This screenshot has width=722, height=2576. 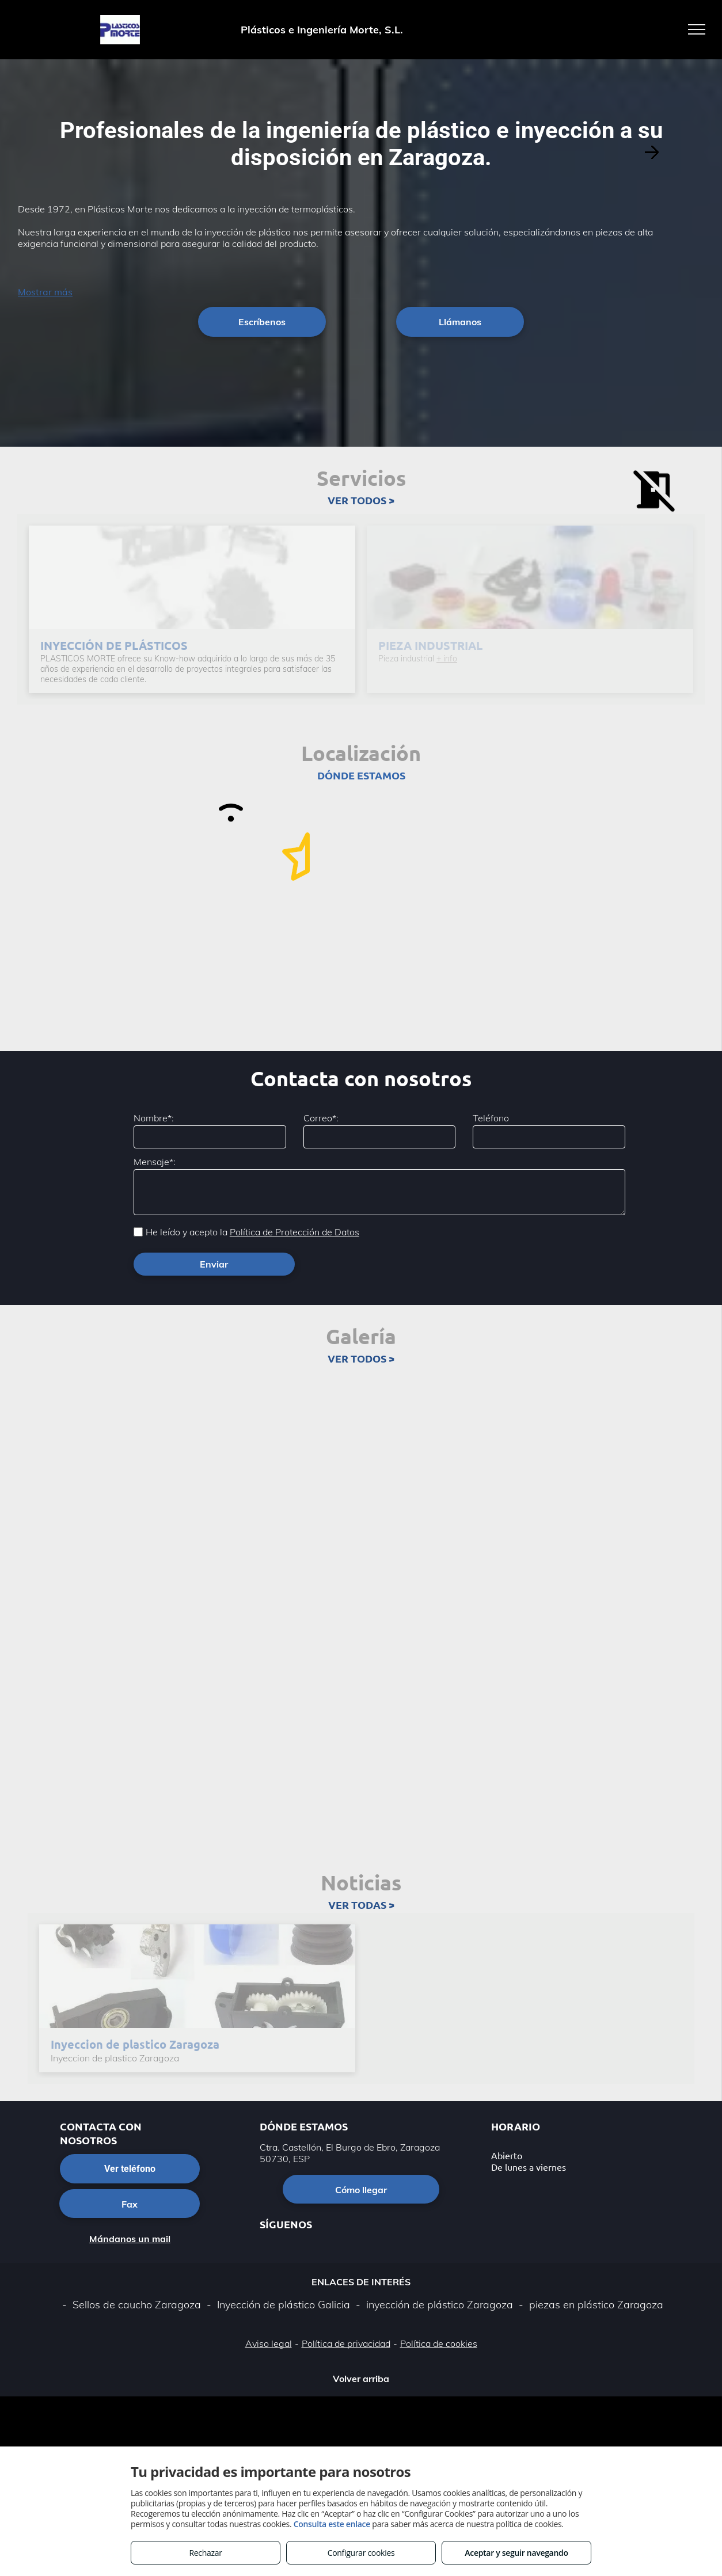 I want to click on indicates a partial or half-star rating, so click(x=307, y=858).